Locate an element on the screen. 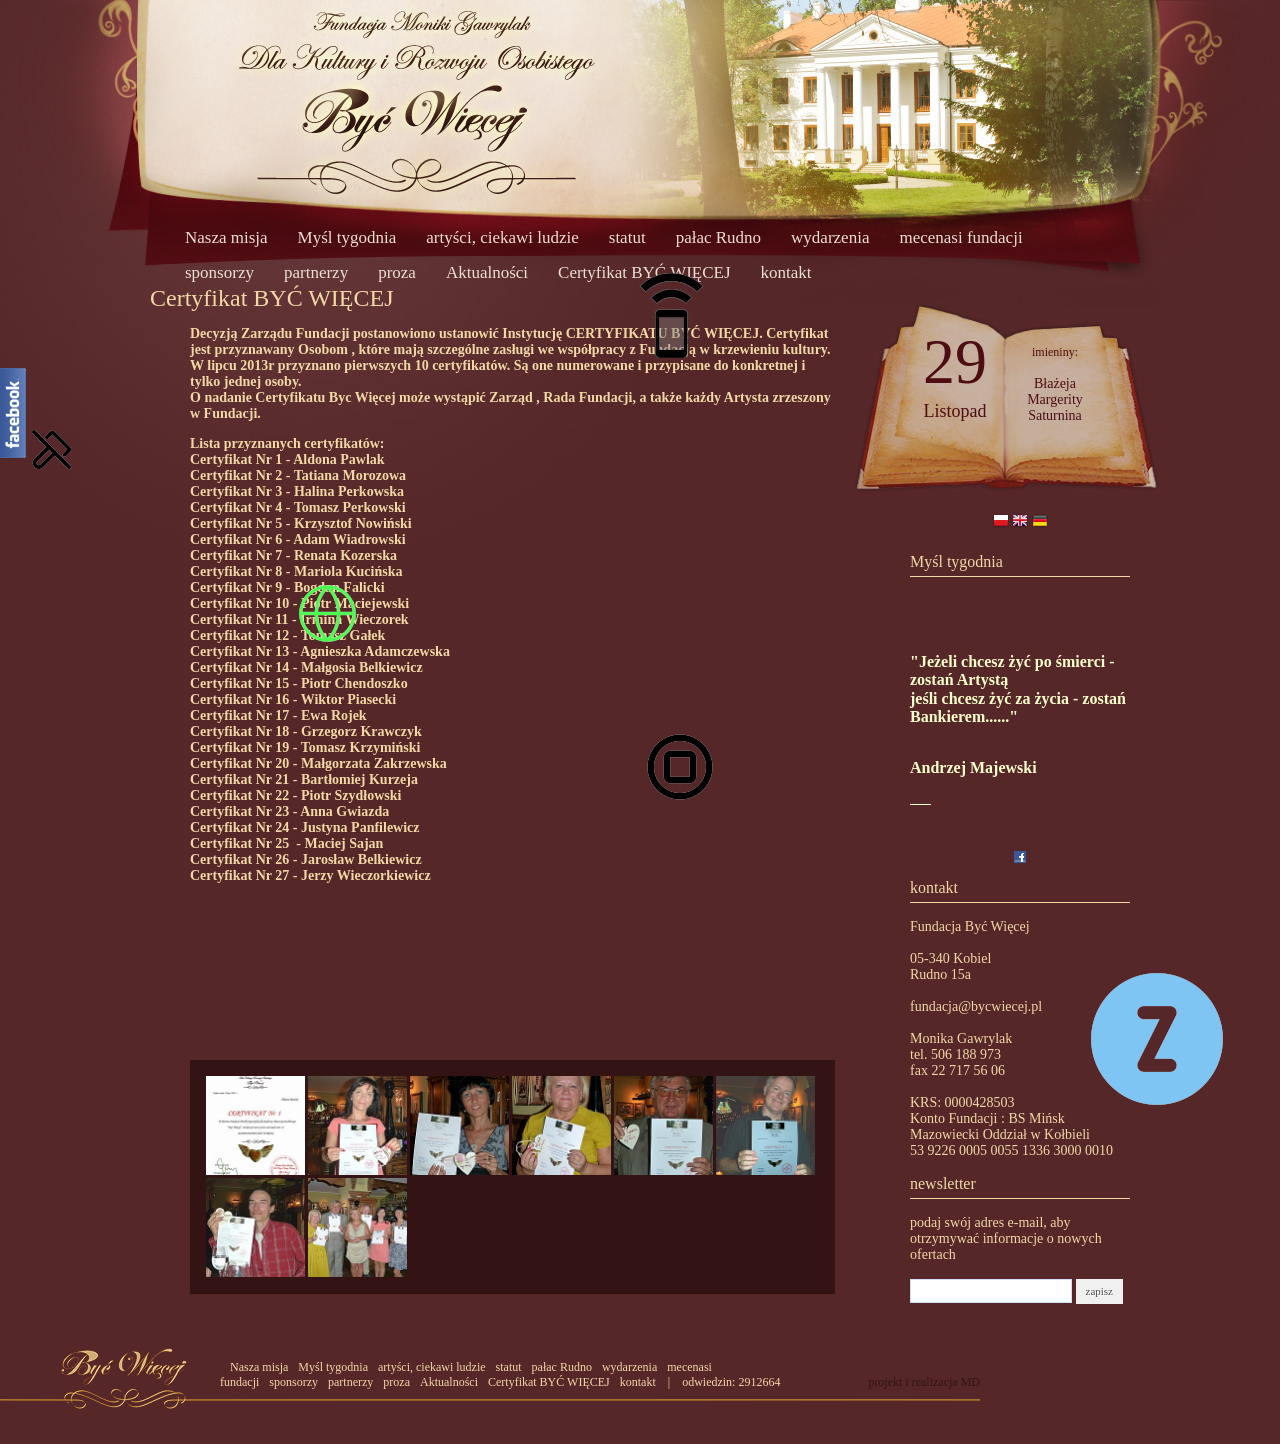  switch to global or worldwide view is located at coordinates (327, 613).